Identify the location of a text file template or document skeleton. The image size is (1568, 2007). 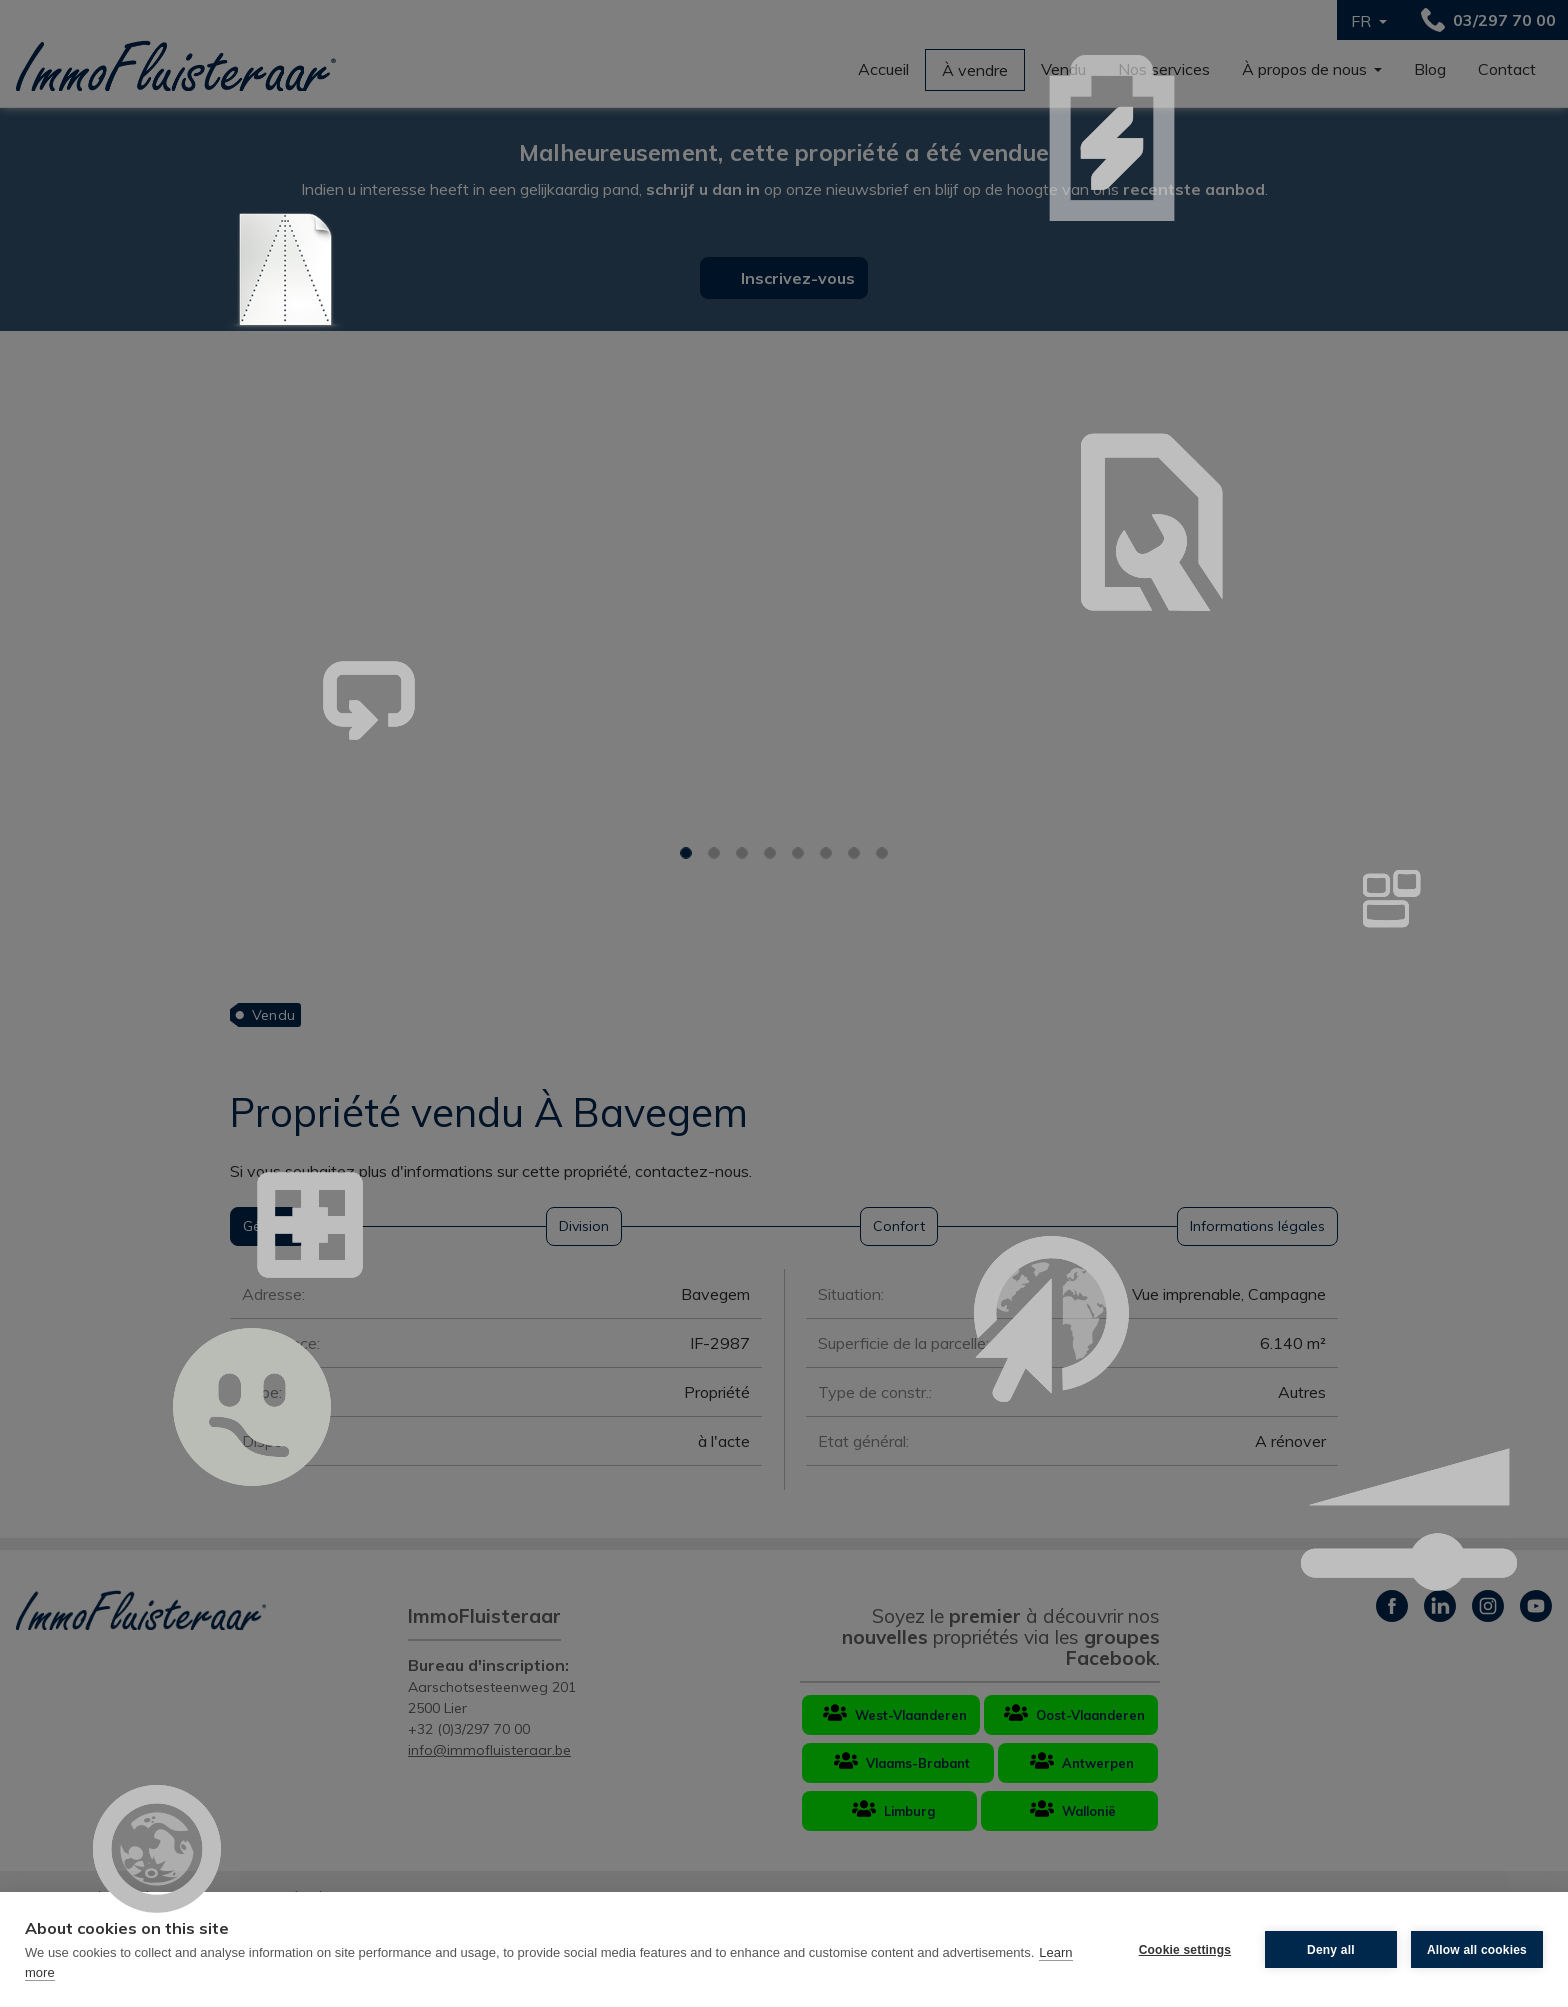
(287, 269).